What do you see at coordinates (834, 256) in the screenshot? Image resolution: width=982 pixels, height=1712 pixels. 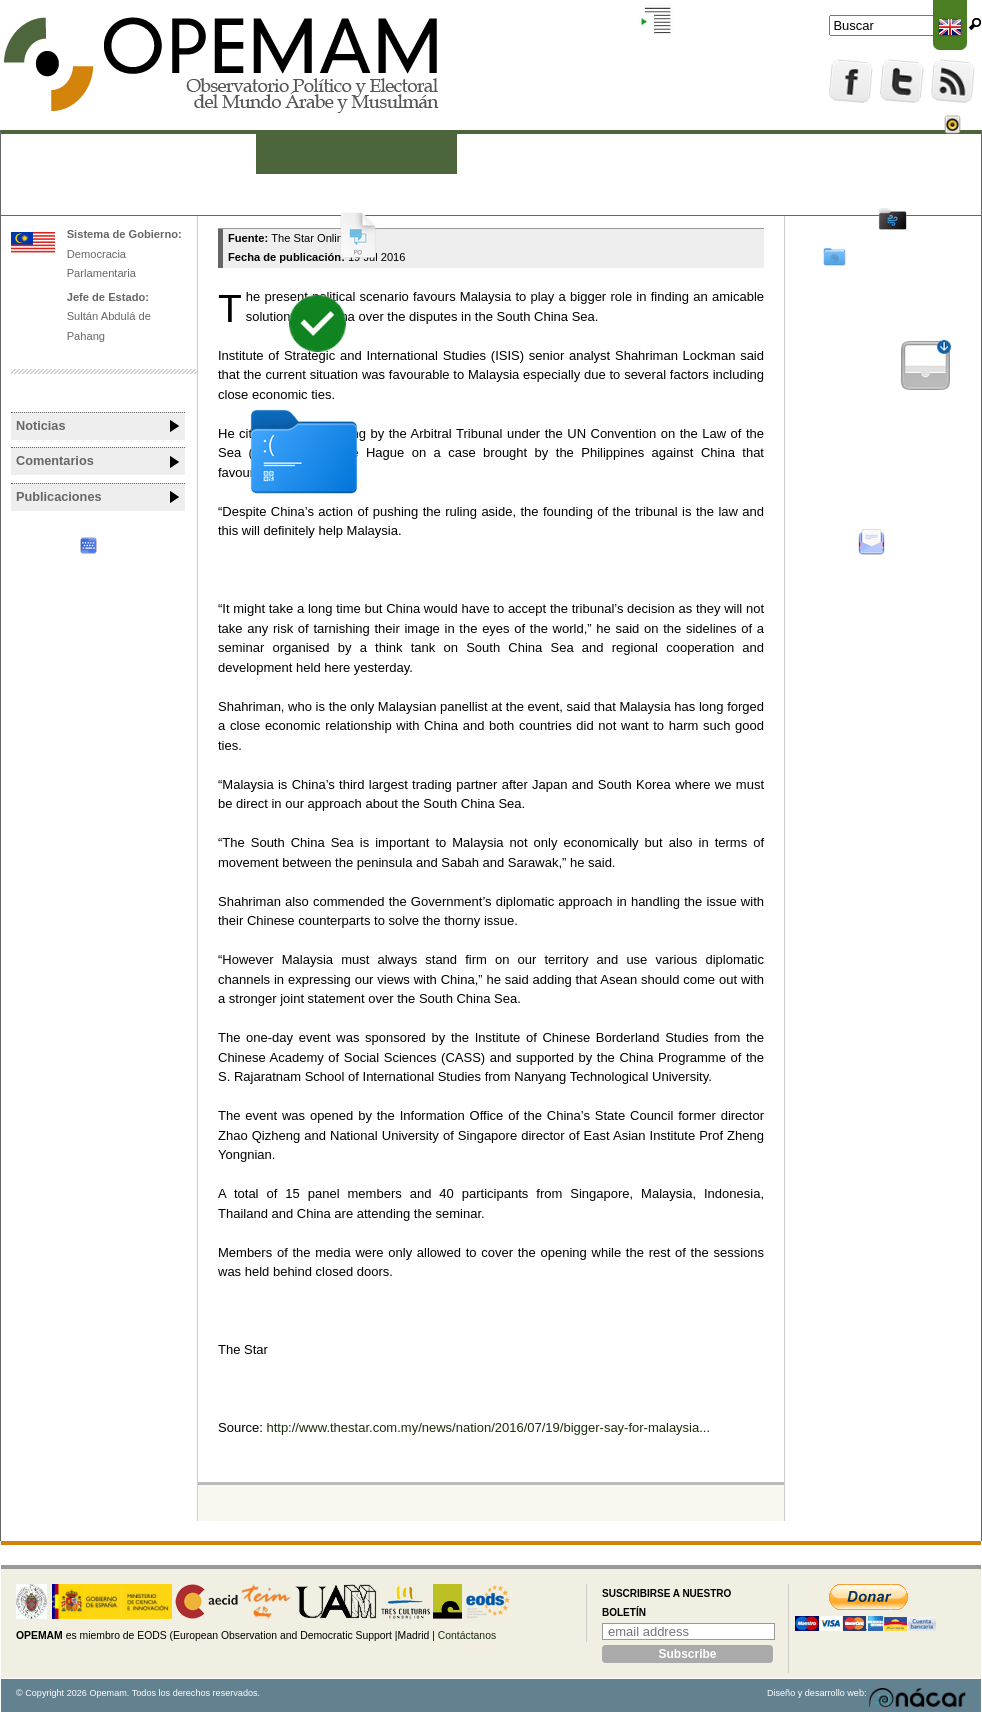 I see `open Maxon application folder` at bounding box center [834, 256].